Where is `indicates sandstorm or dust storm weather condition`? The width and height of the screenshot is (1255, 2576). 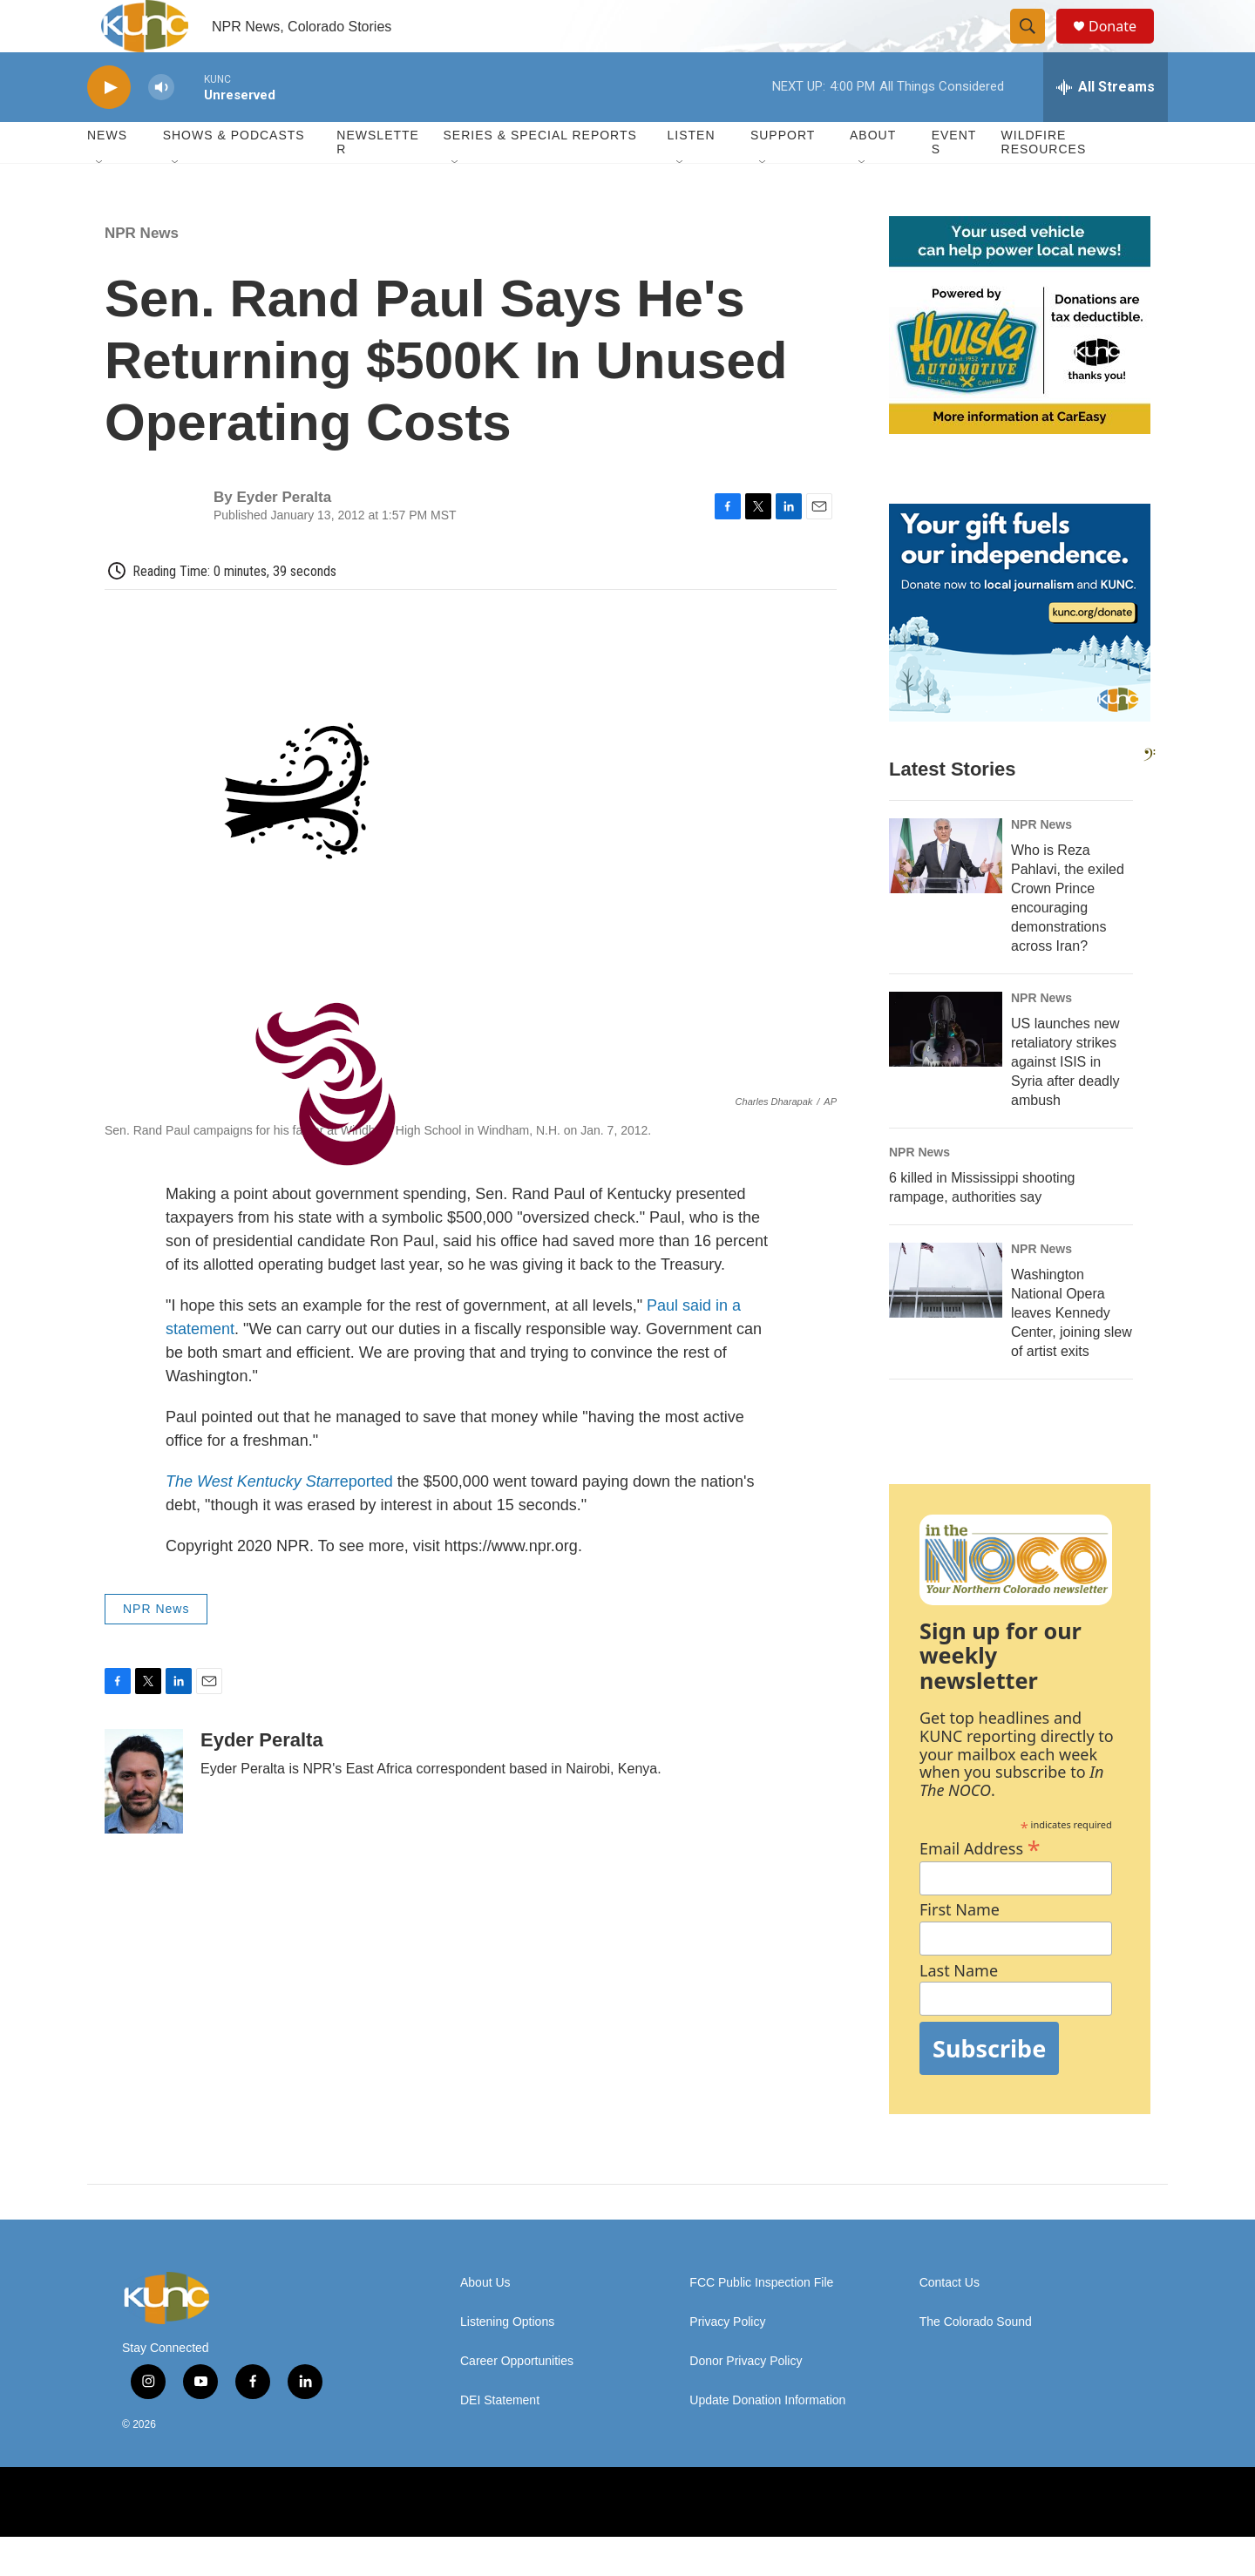 indicates sandstorm or dust storm weather condition is located at coordinates (296, 790).